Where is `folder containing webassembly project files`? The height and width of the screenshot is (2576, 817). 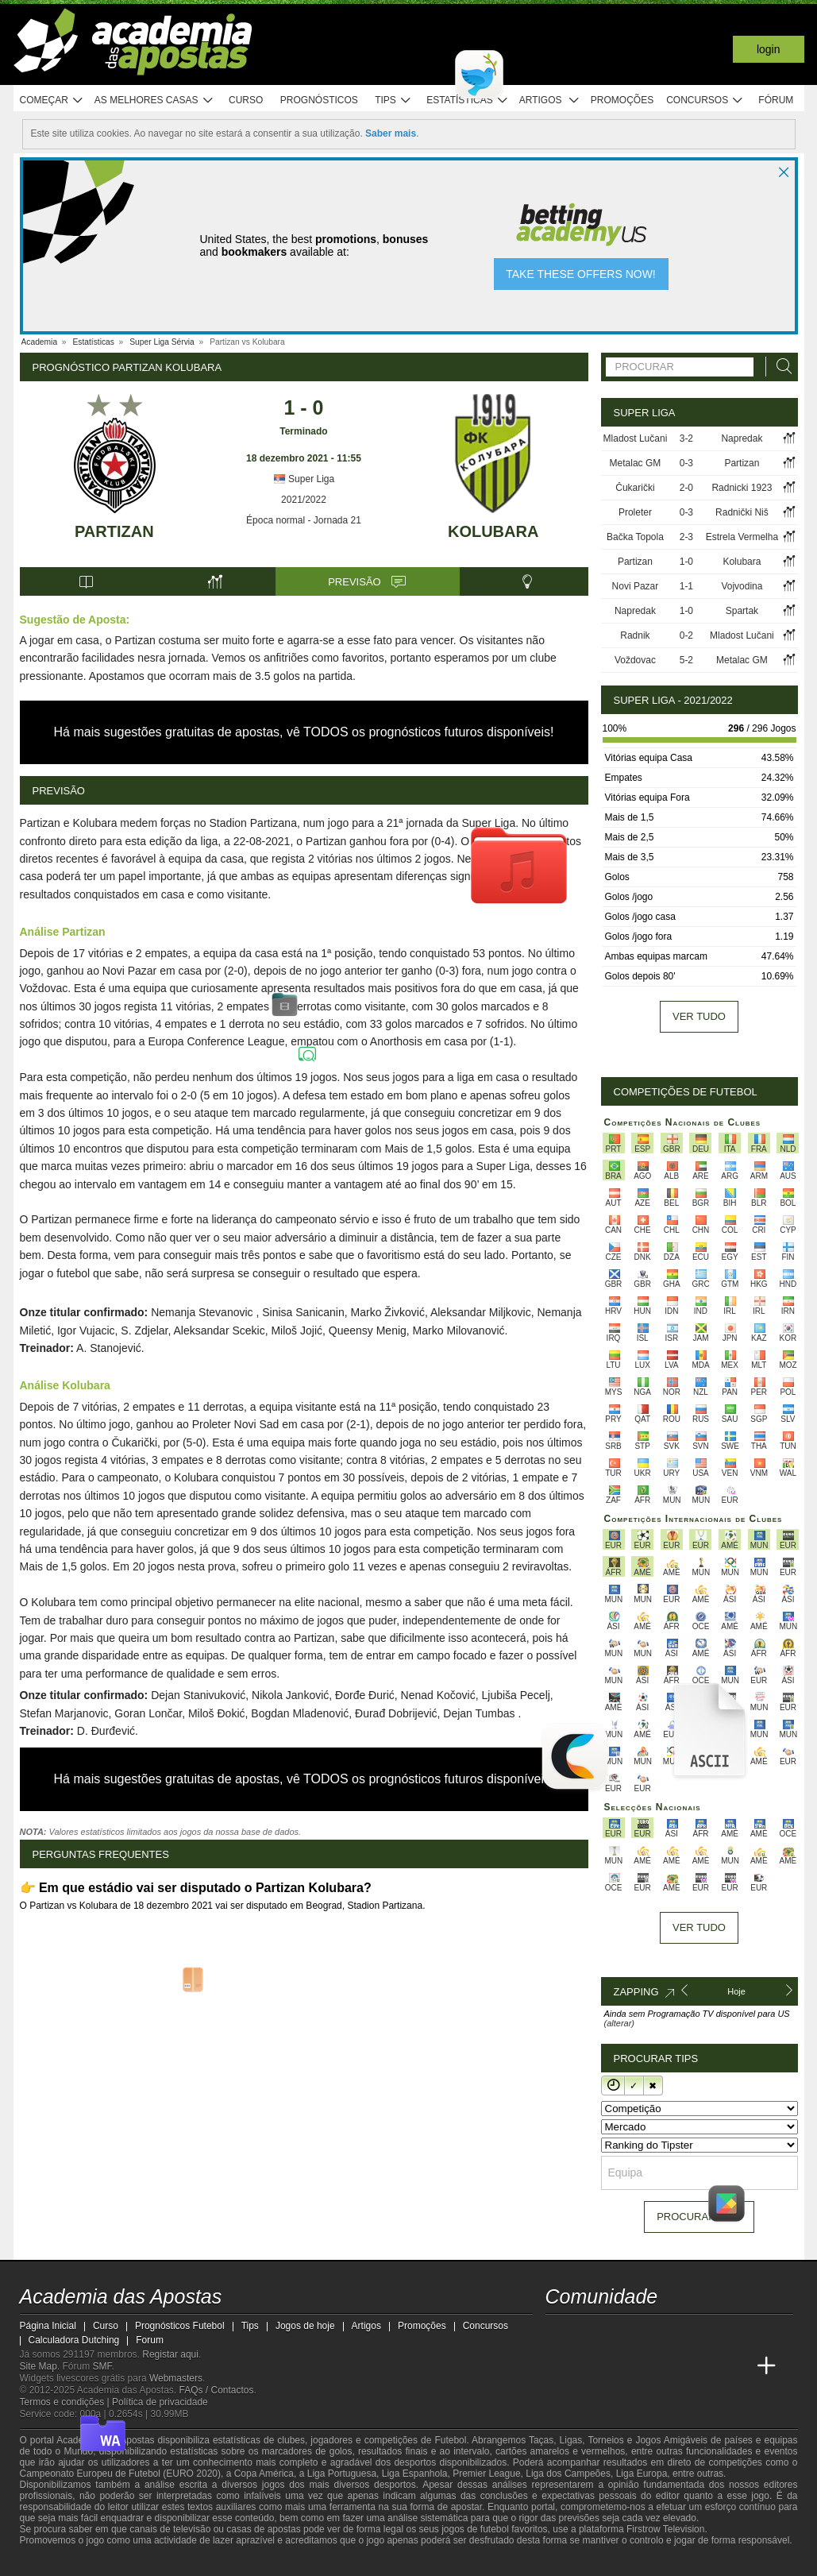
folder containing webassembly project files is located at coordinates (102, 2435).